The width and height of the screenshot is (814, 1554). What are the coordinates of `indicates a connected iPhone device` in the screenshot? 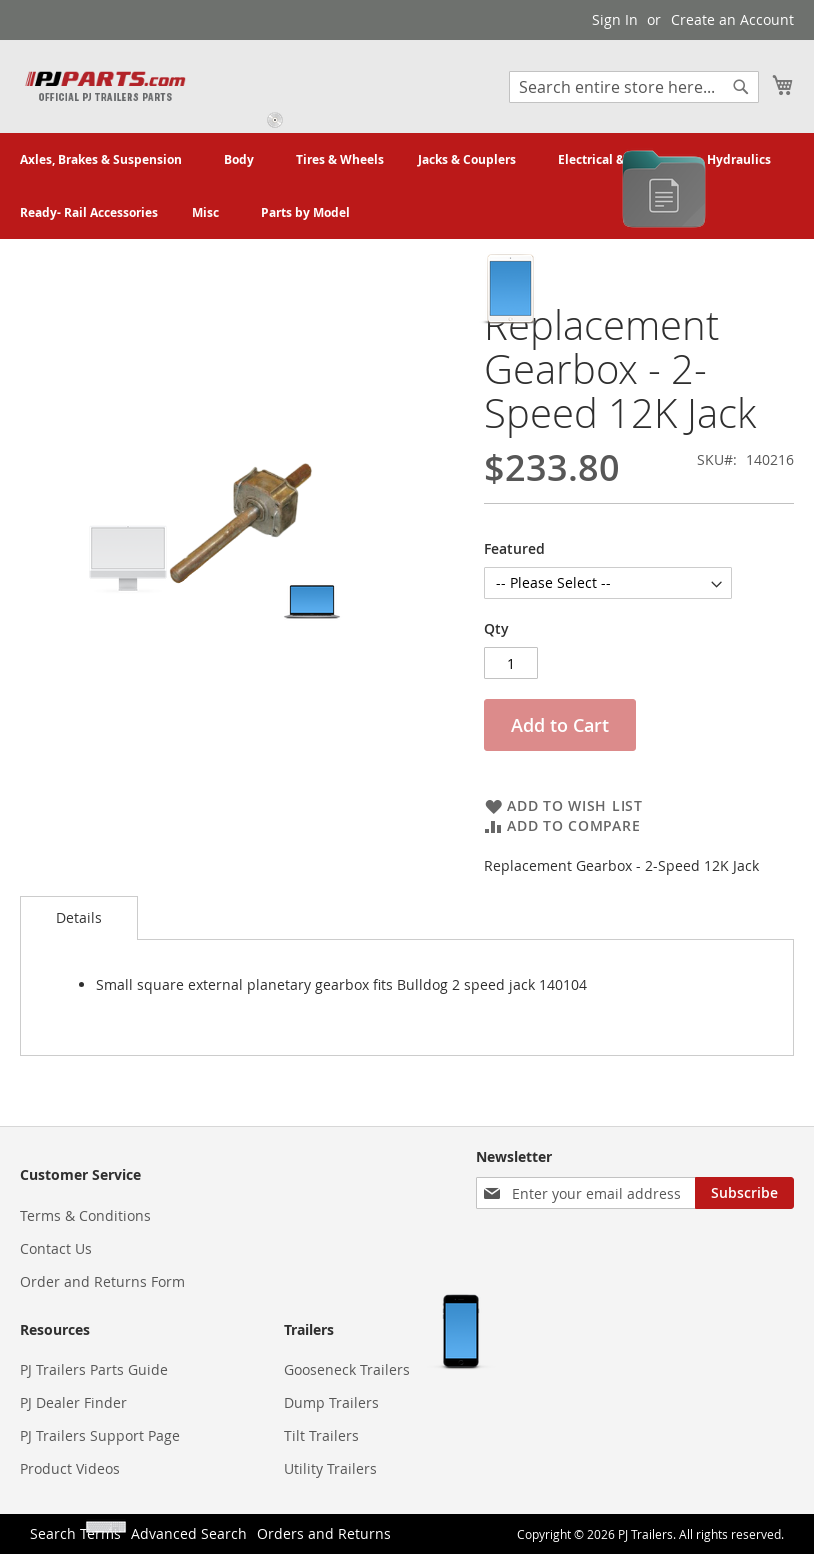 It's located at (461, 1332).